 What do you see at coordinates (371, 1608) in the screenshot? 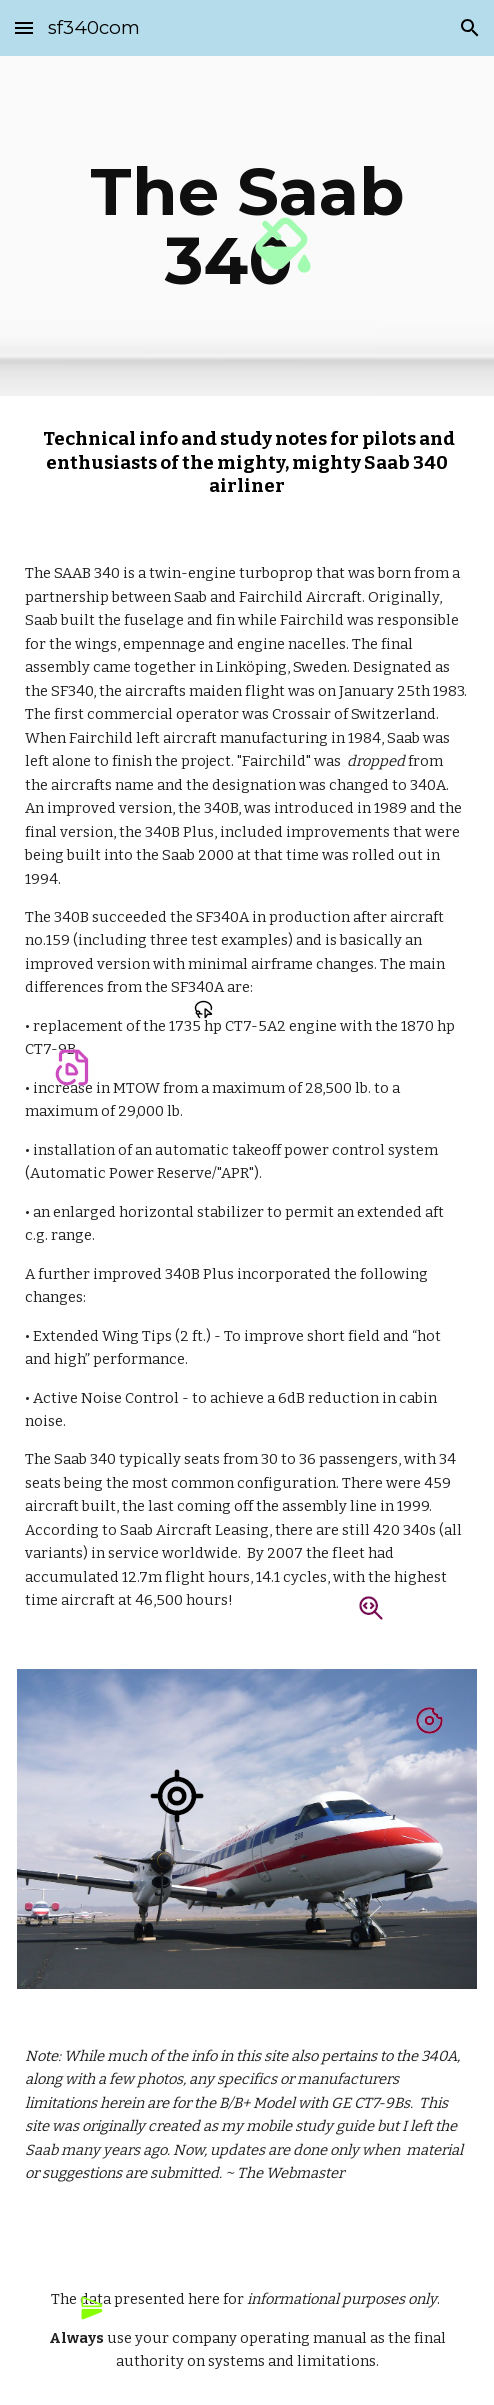
I see `inspect or zoom into code` at bounding box center [371, 1608].